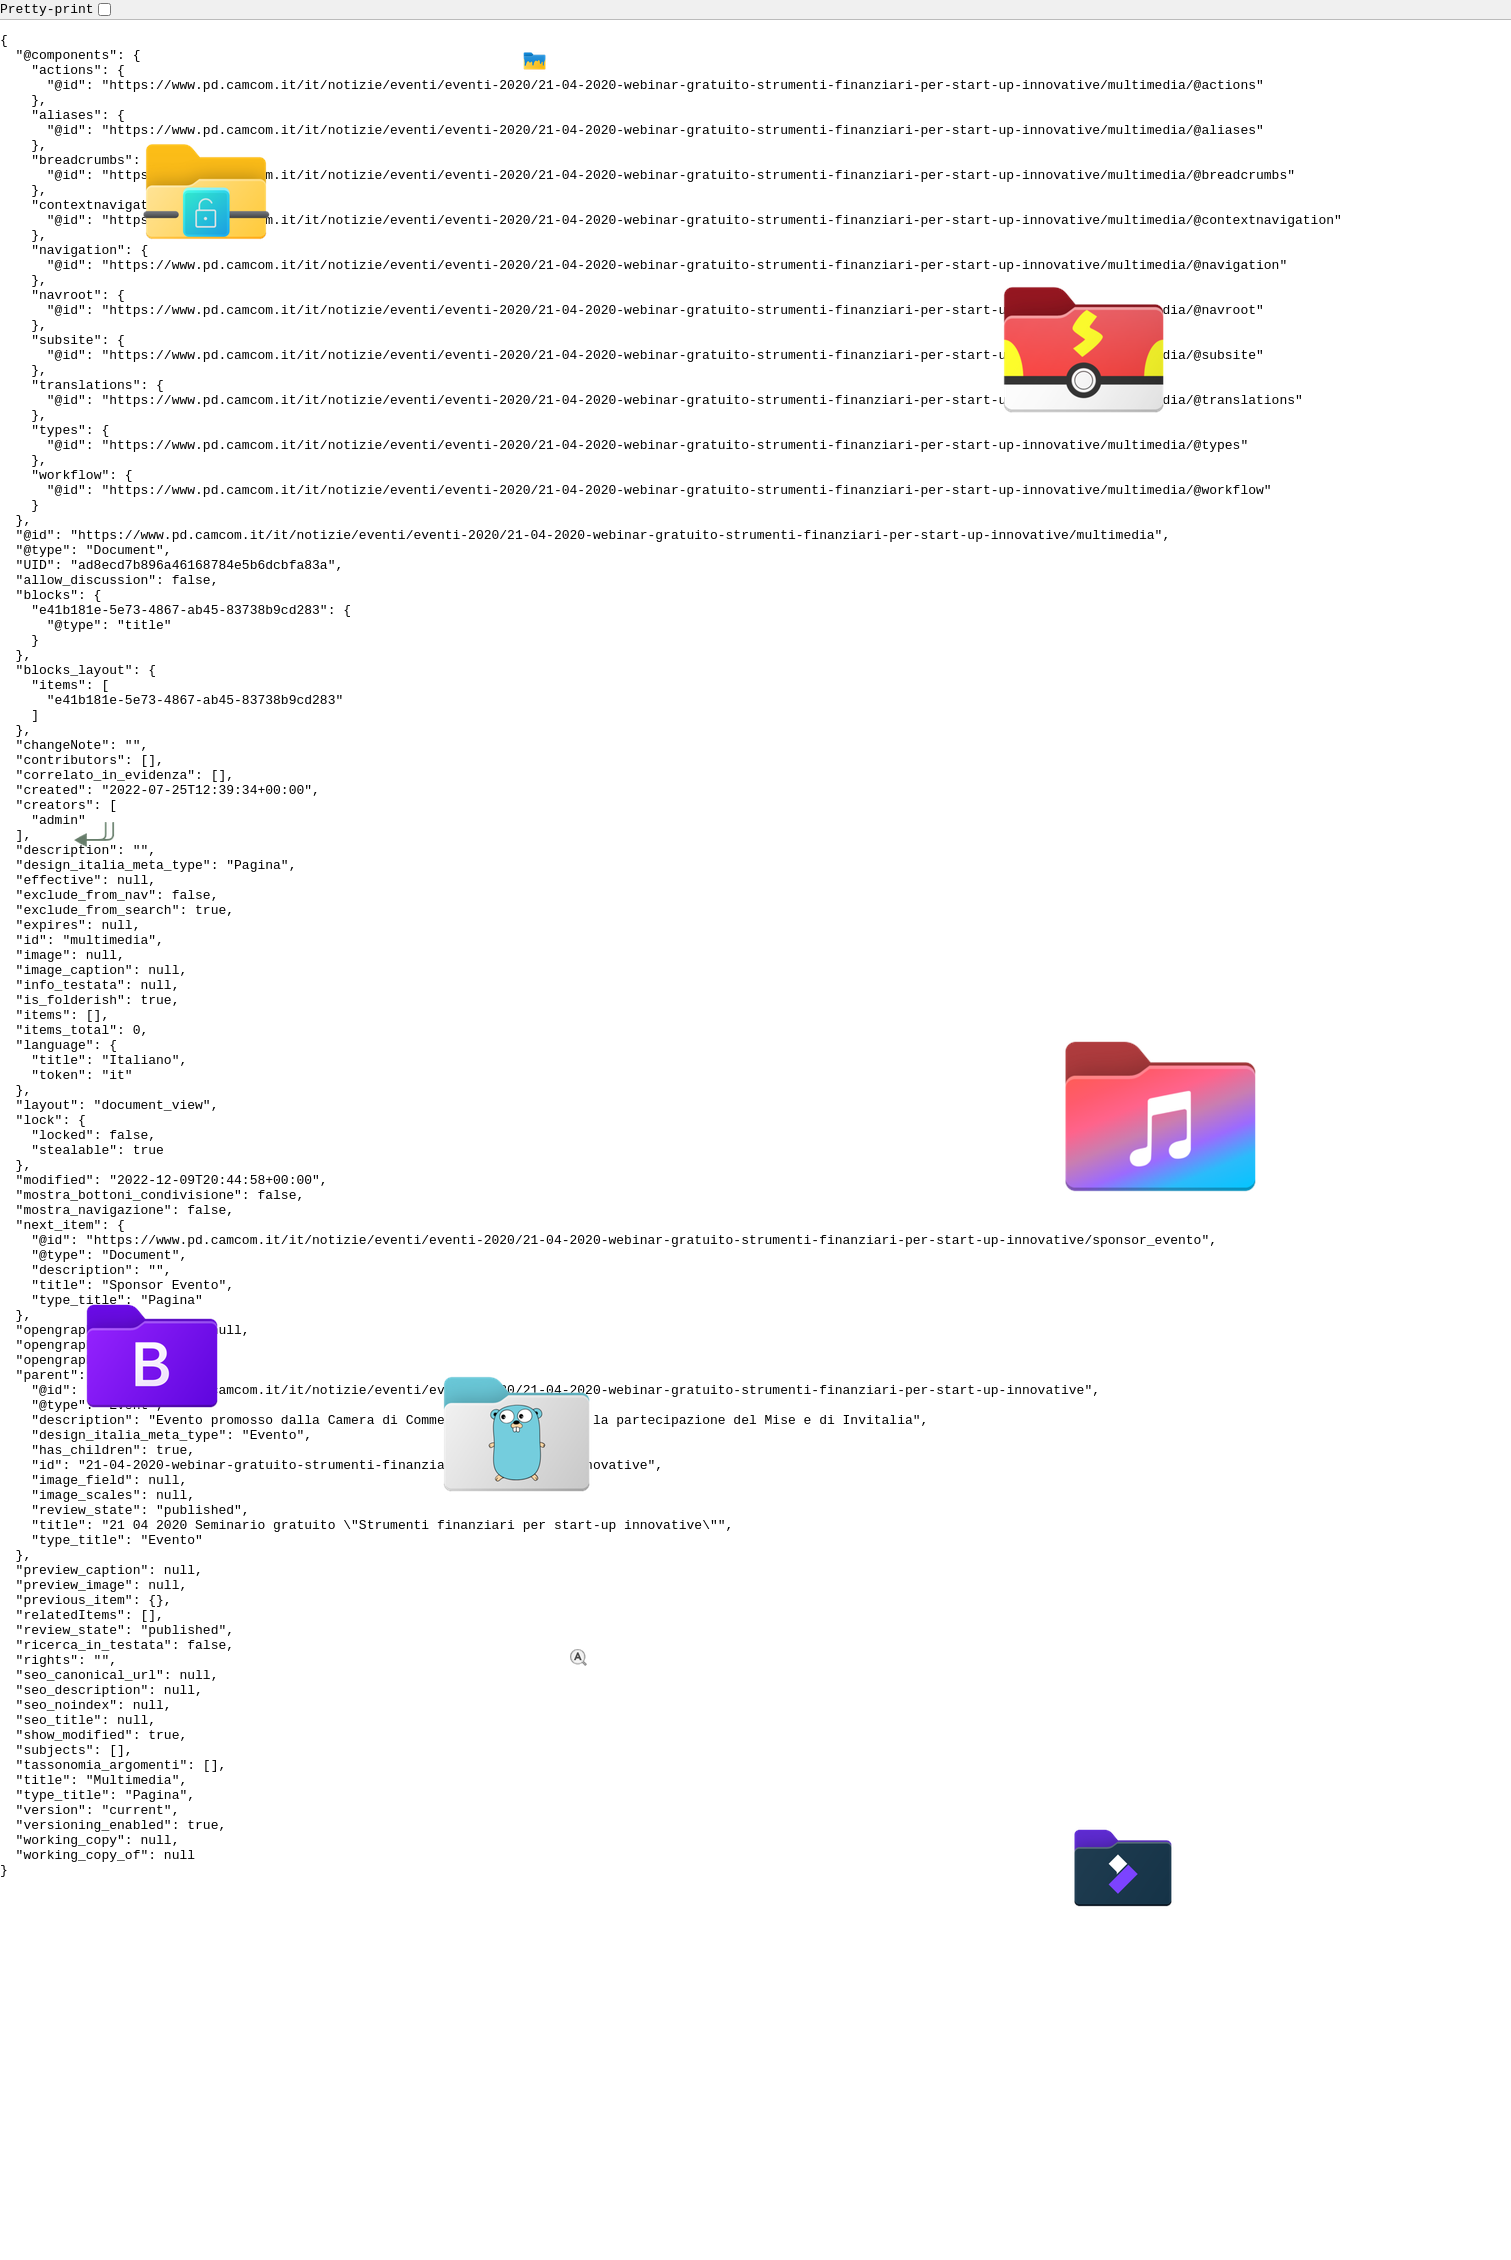 The image size is (1511, 2260). I want to click on open Wondershare FilmoraPro project folder, so click(1122, 1870).